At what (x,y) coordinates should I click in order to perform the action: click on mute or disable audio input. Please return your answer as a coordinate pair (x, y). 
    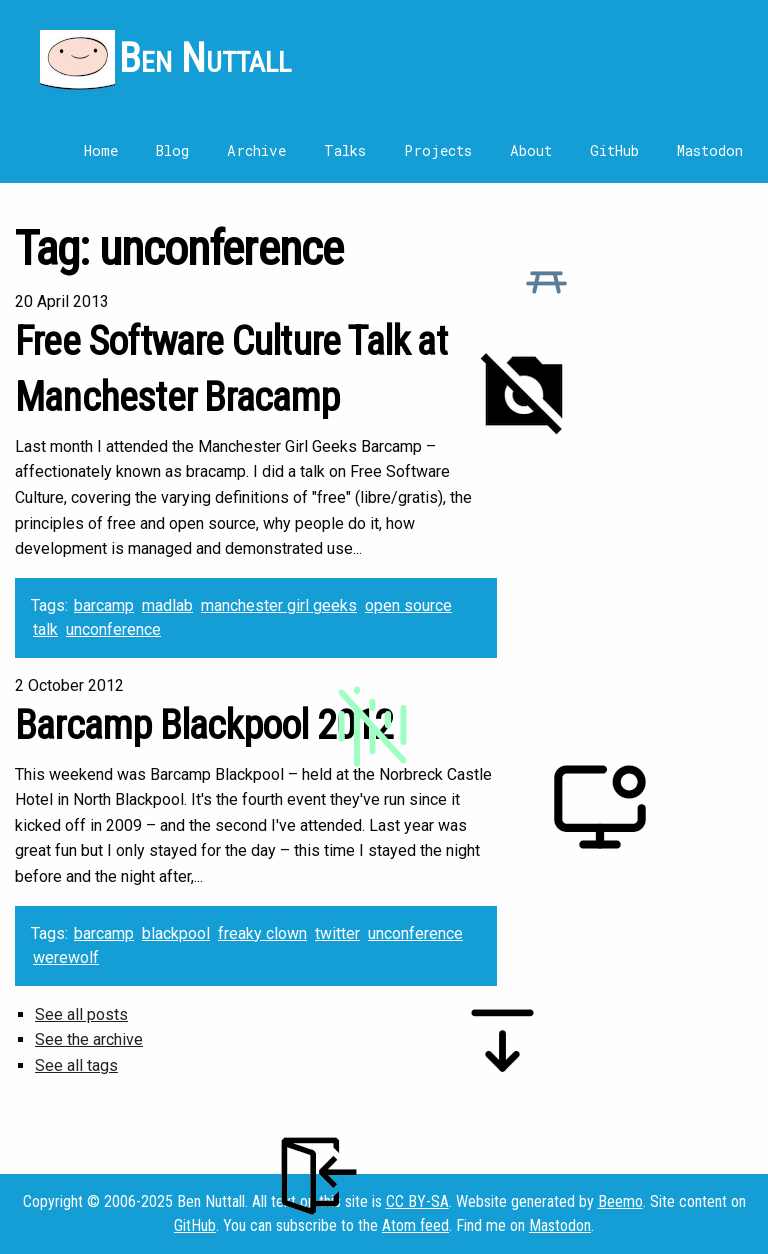
    Looking at the image, I should click on (372, 726).